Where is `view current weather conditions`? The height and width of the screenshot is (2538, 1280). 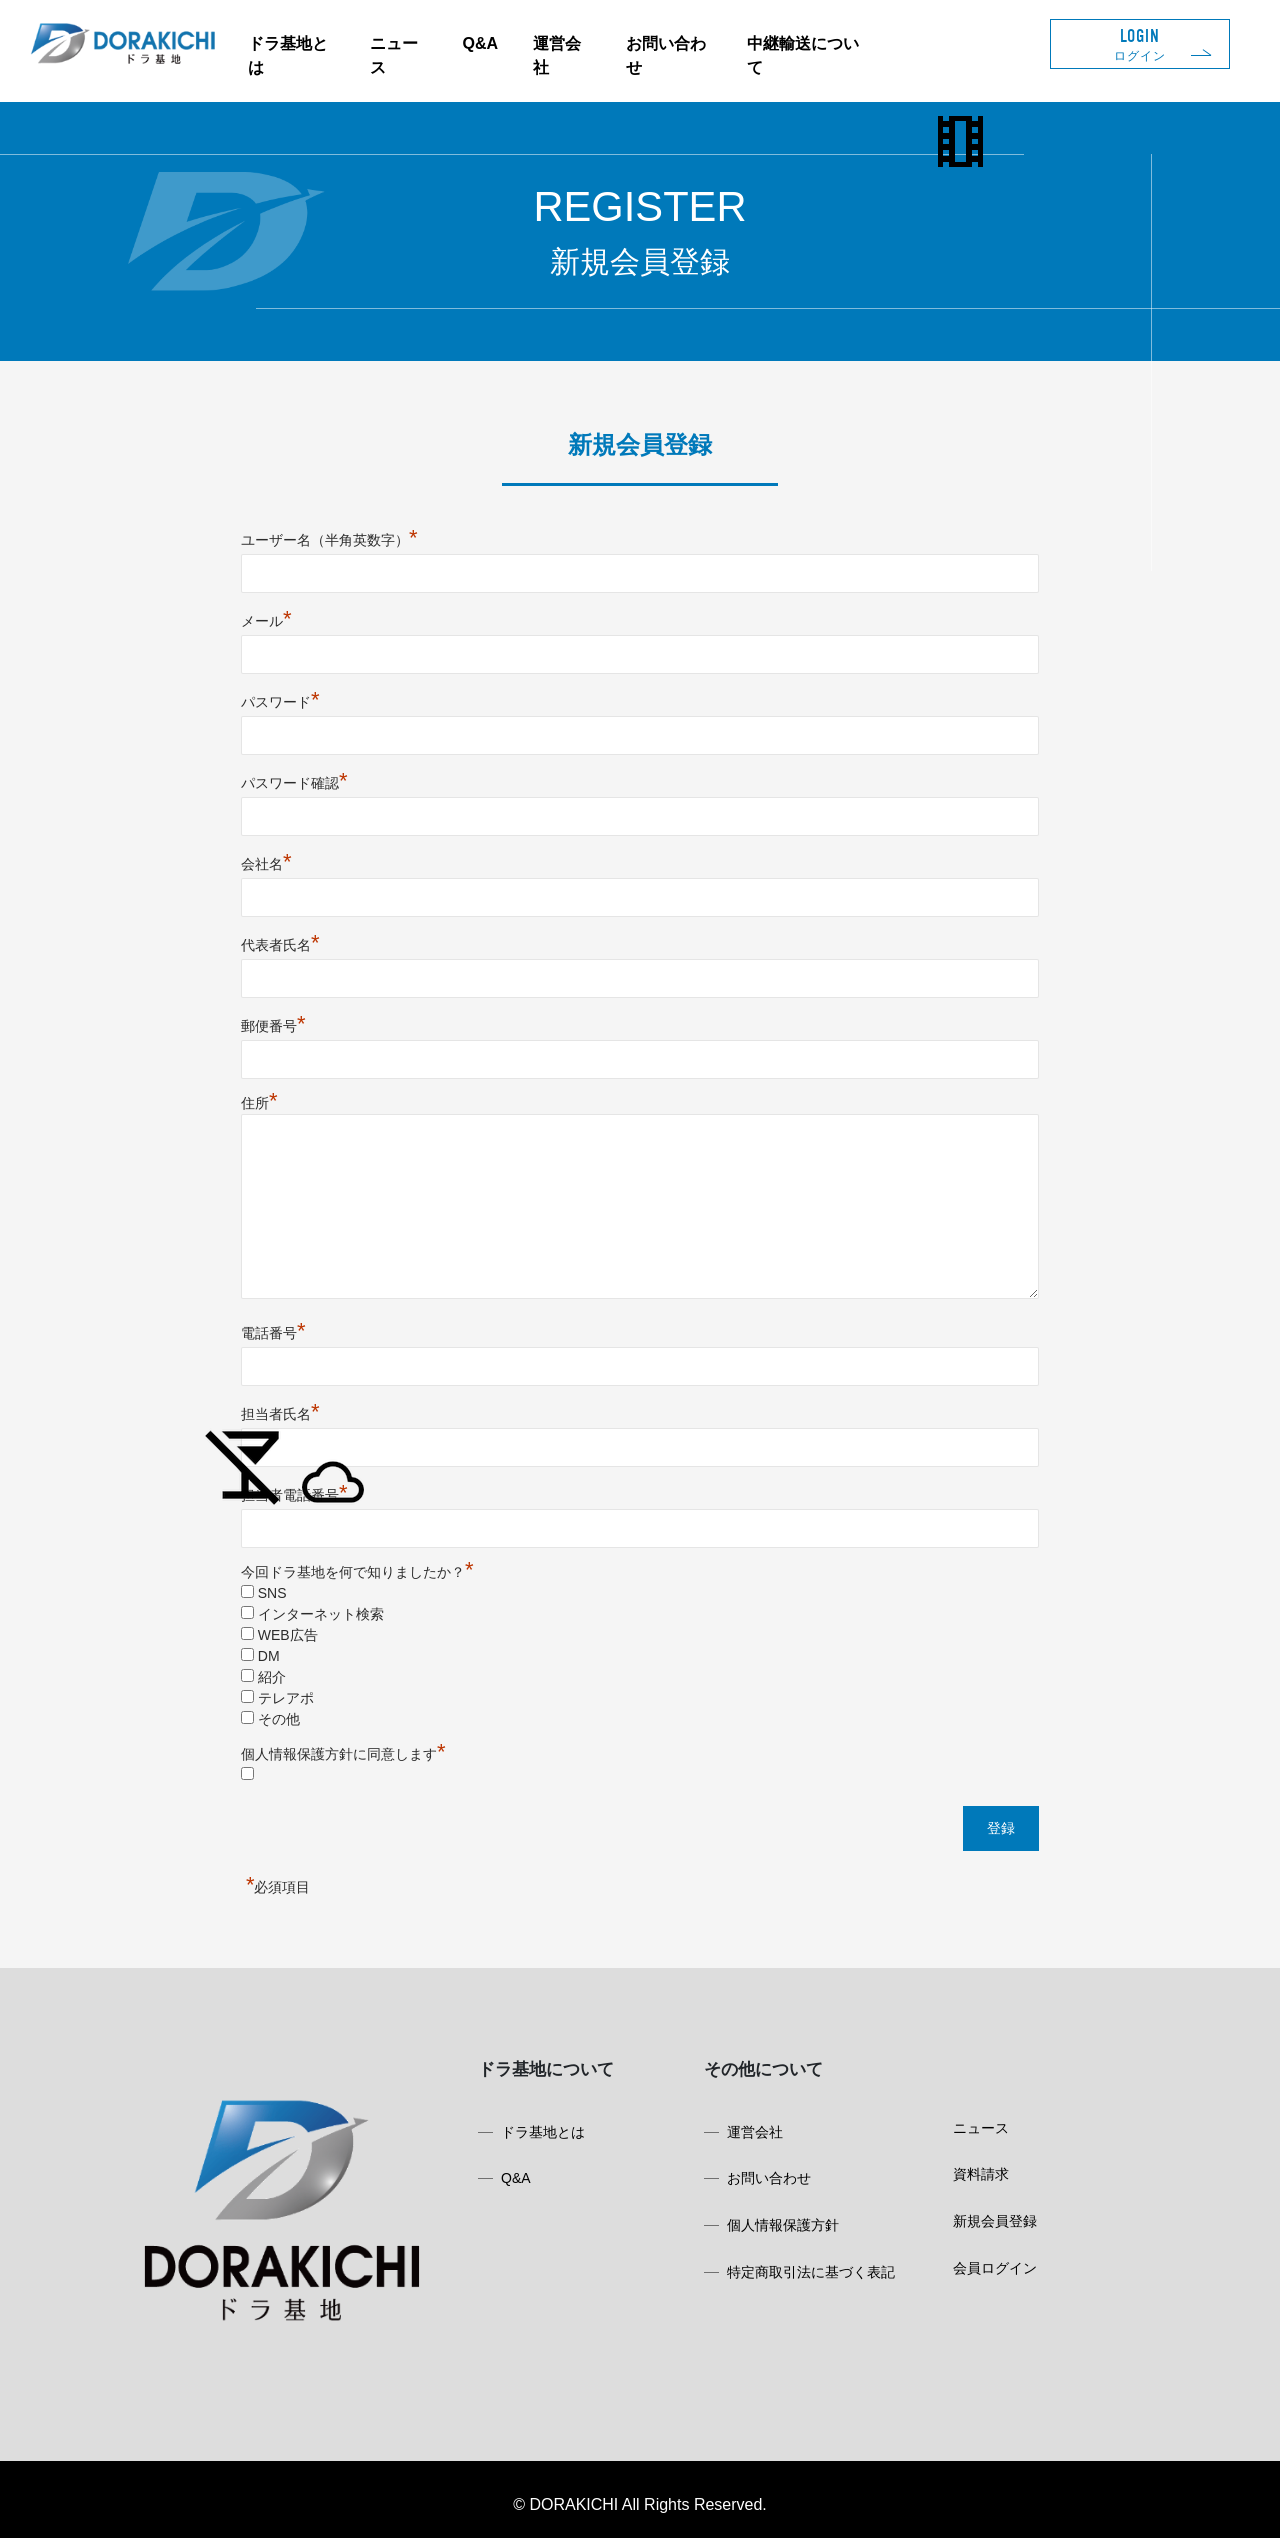 view current weather conditions is located at coordinates (333, 1482).